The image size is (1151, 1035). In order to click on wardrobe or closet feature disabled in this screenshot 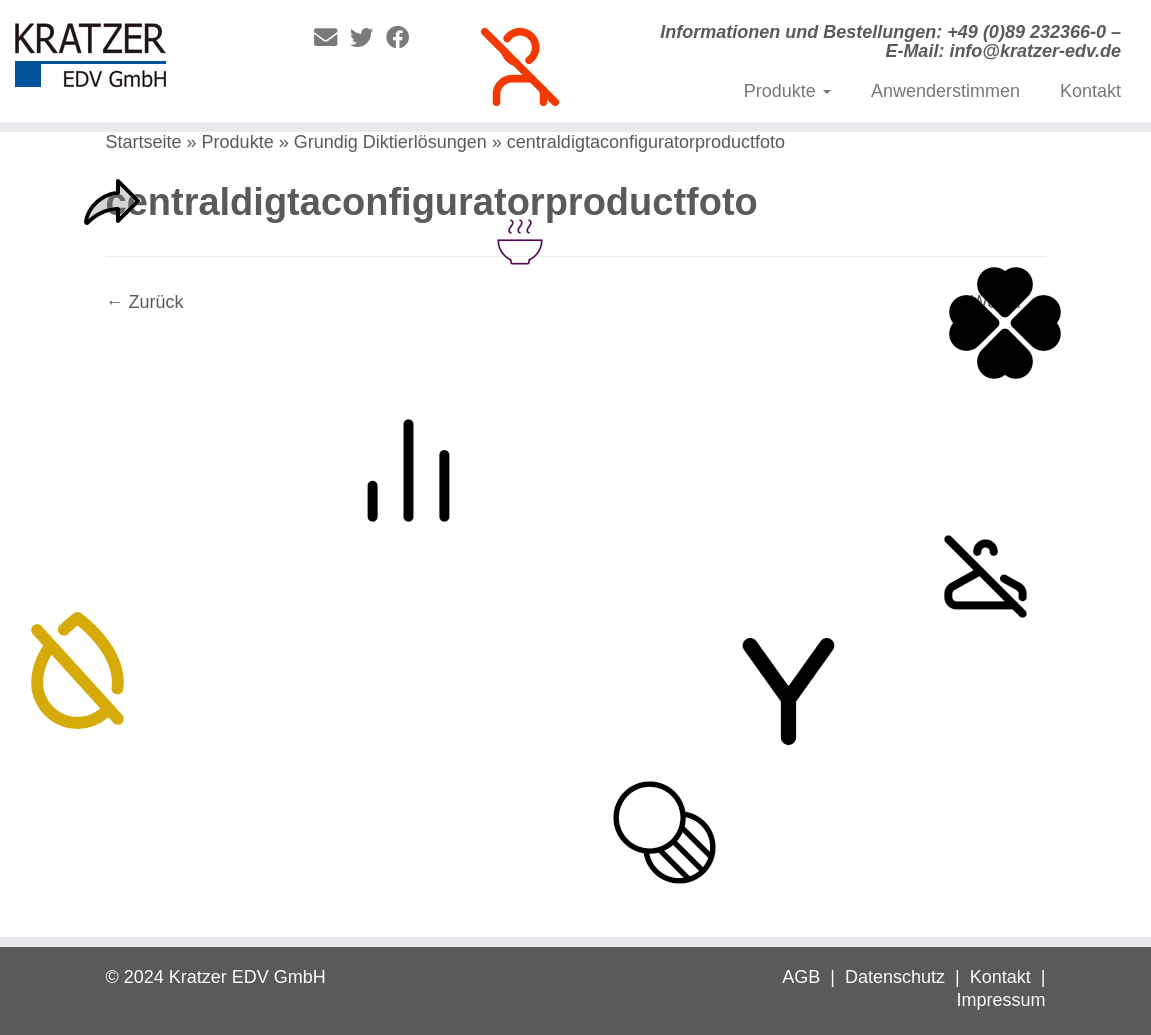, I will do `click(985, 576)`.